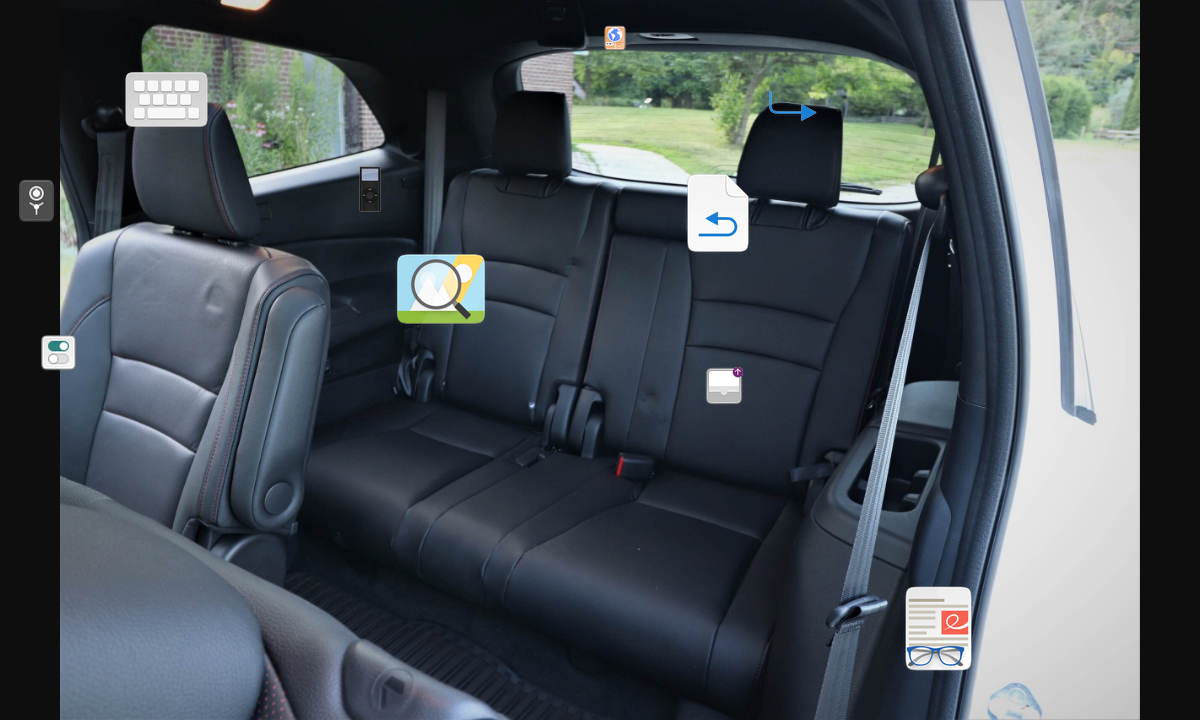 This screenshot has width=1200, height=720. What do you see at coordinates (441, 289) in the screenshot?
I see `open image viewer application` at bounding box center [441, 289].